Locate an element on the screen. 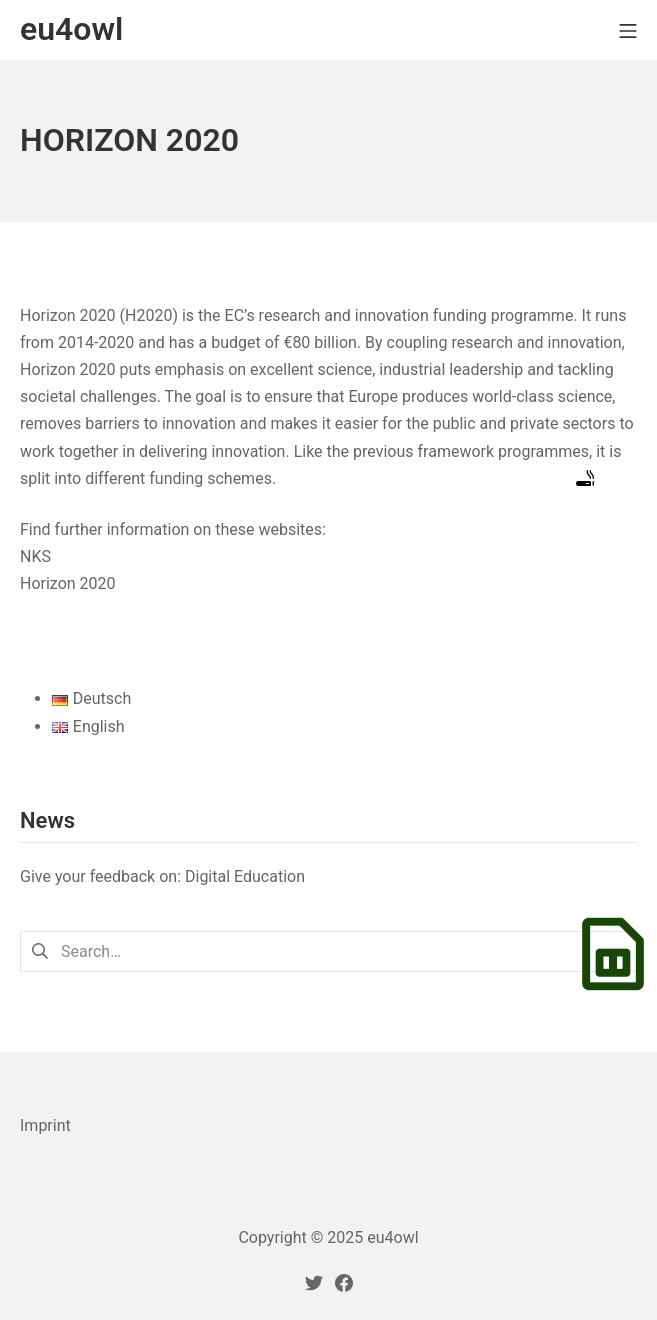 The image size is (657, 1320). manage sim card settings is located at coordinates (613, 954).